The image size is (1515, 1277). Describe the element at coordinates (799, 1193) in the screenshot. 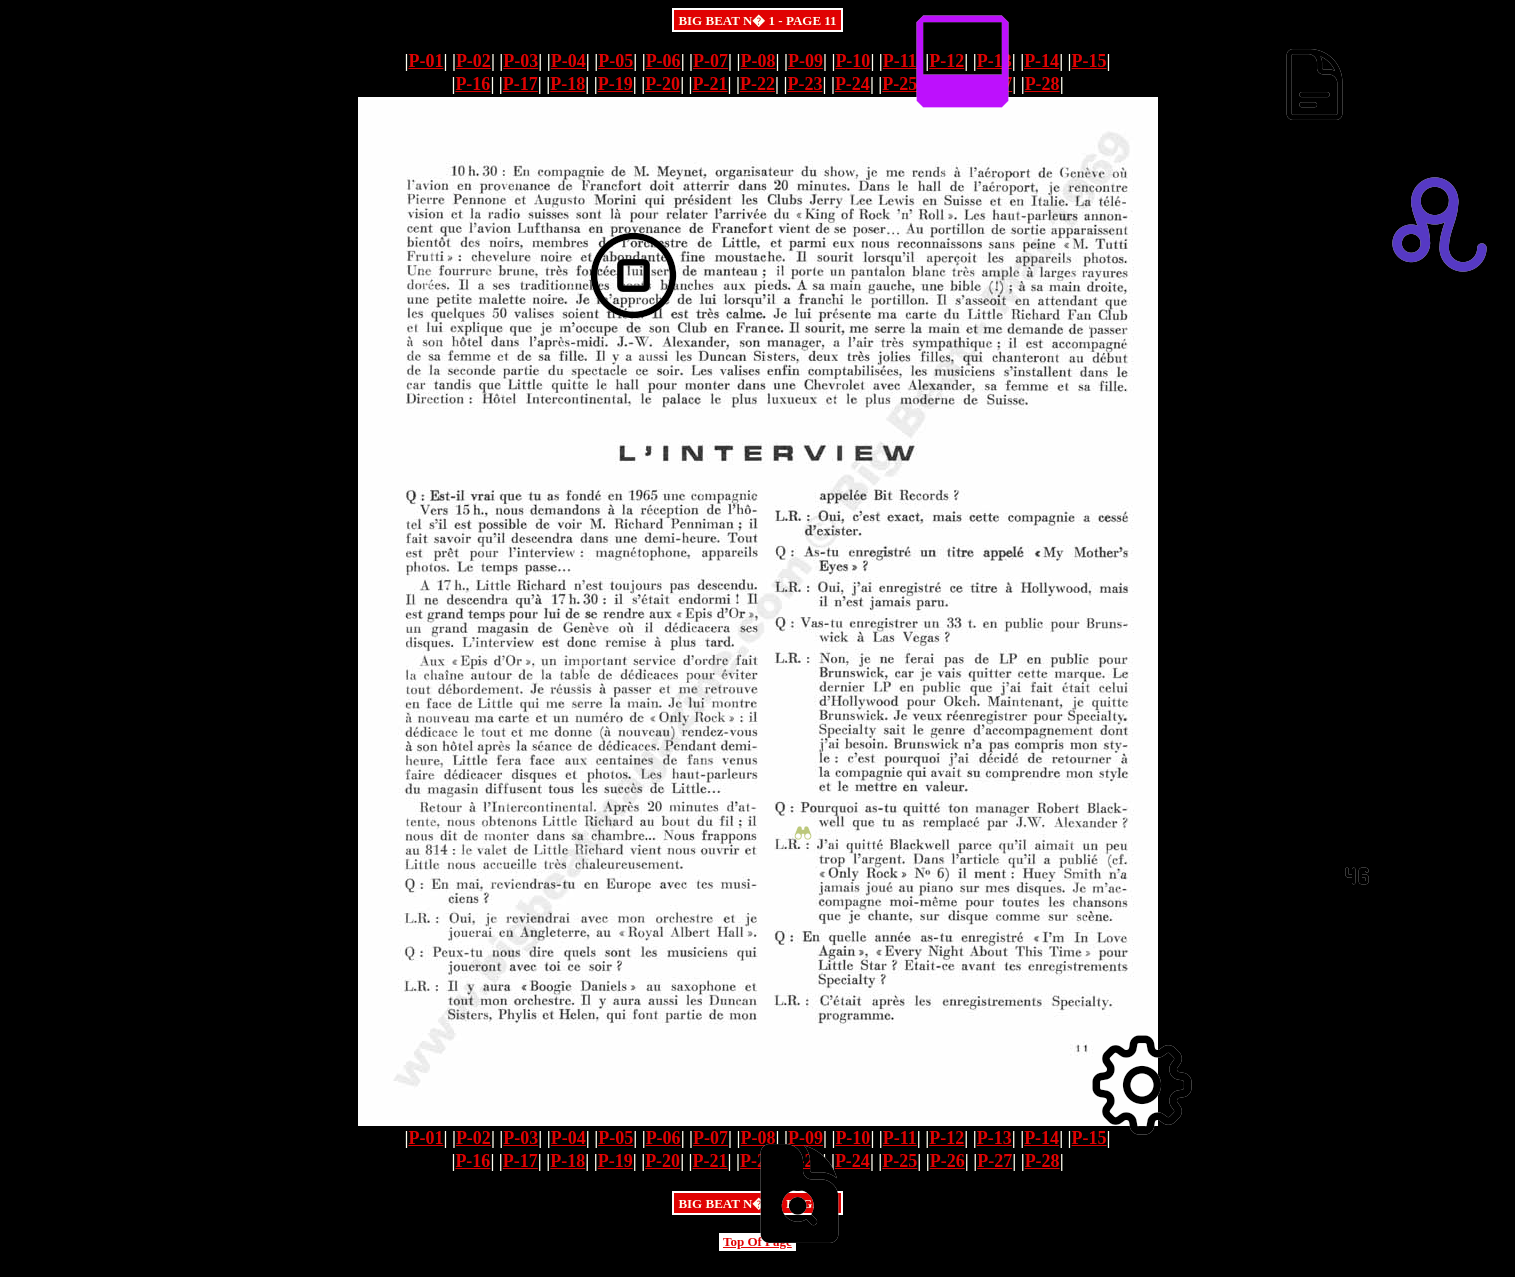

I see `search within a document` at that location.